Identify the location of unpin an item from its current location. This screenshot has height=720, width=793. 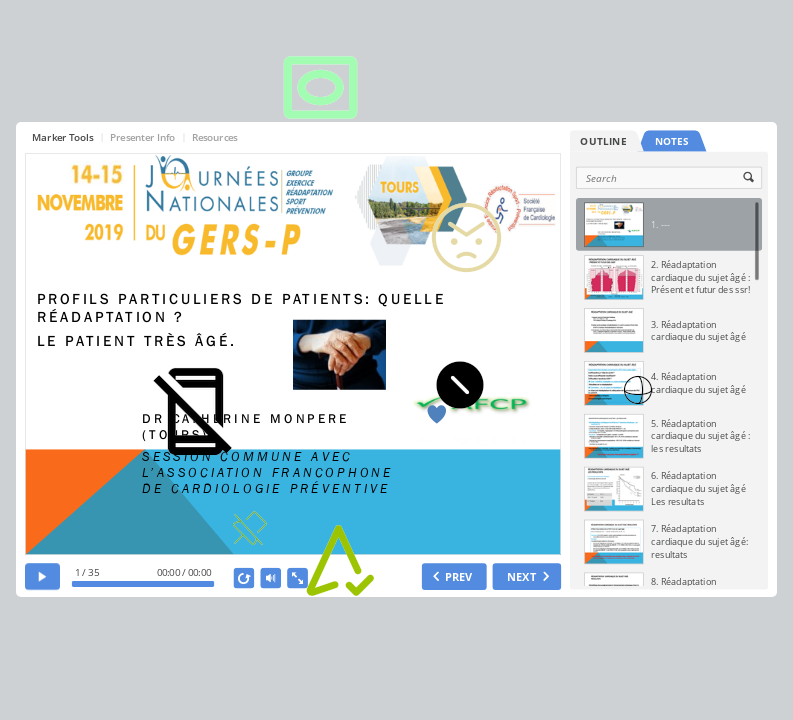
(248, 529).